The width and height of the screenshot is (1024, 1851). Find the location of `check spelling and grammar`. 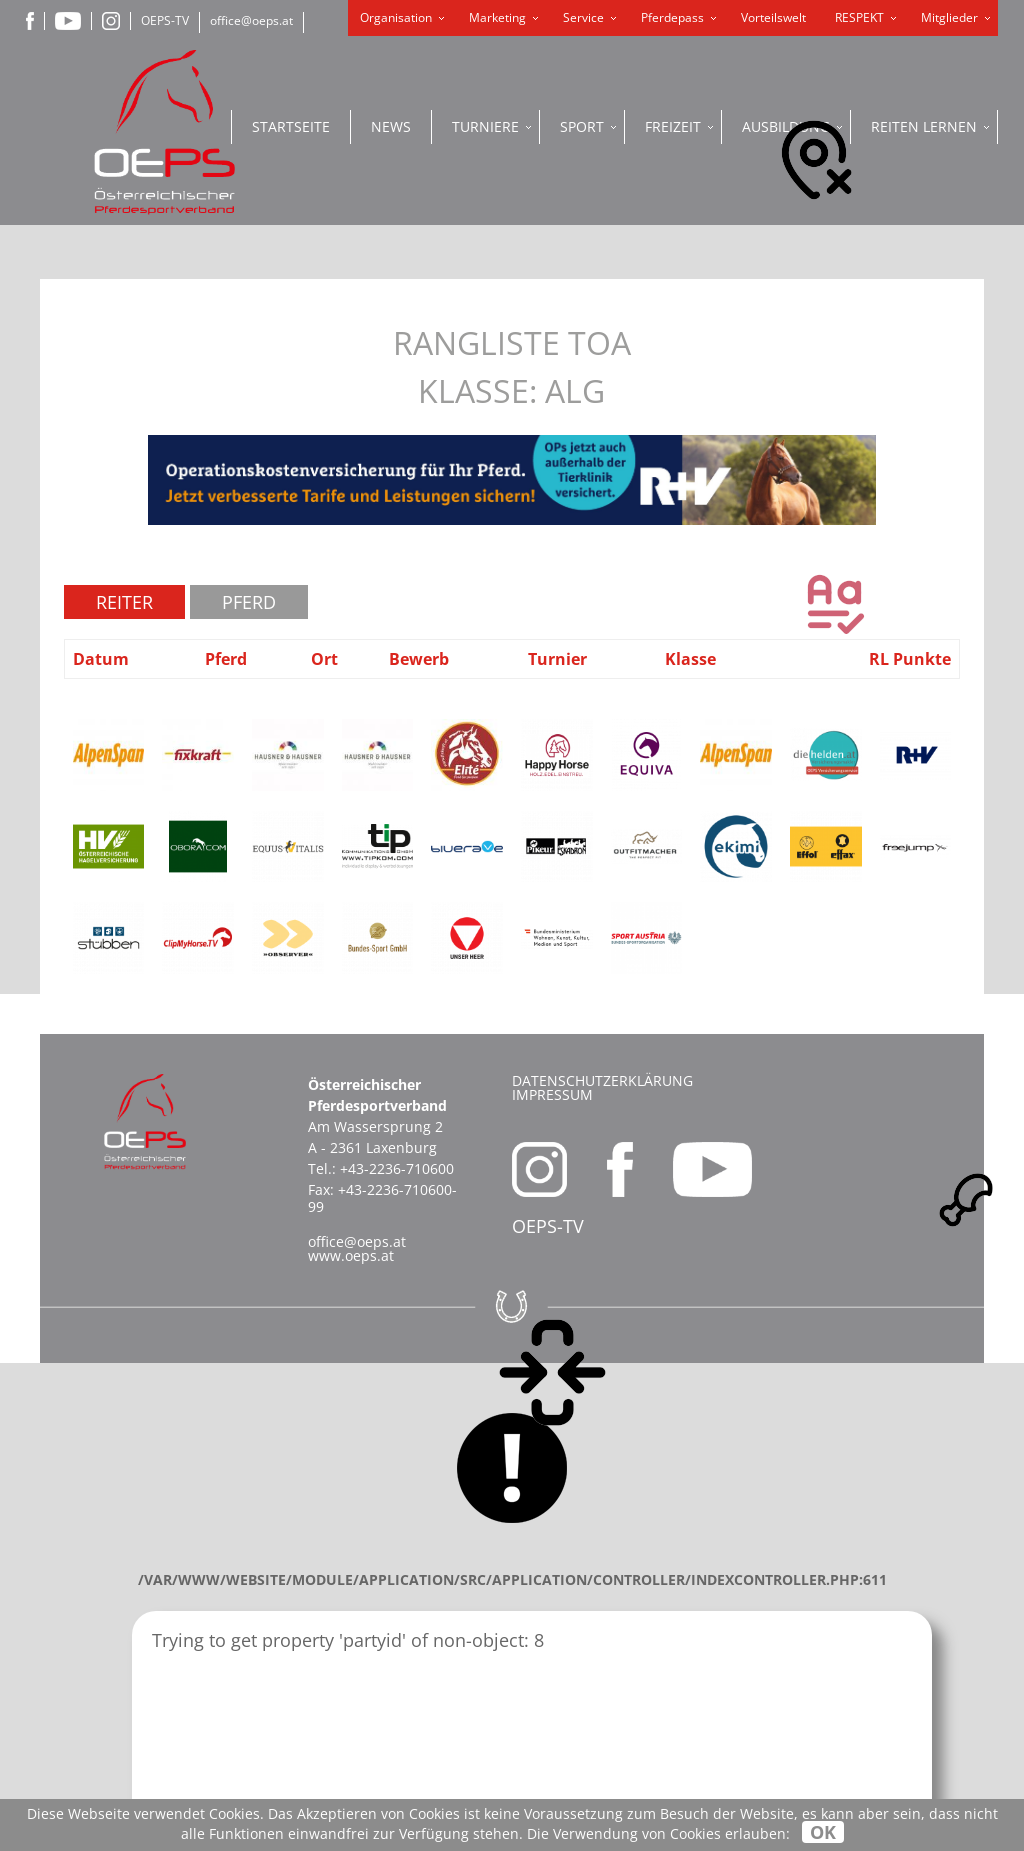

check spelling and grammar is located at coordinates (834, 601).